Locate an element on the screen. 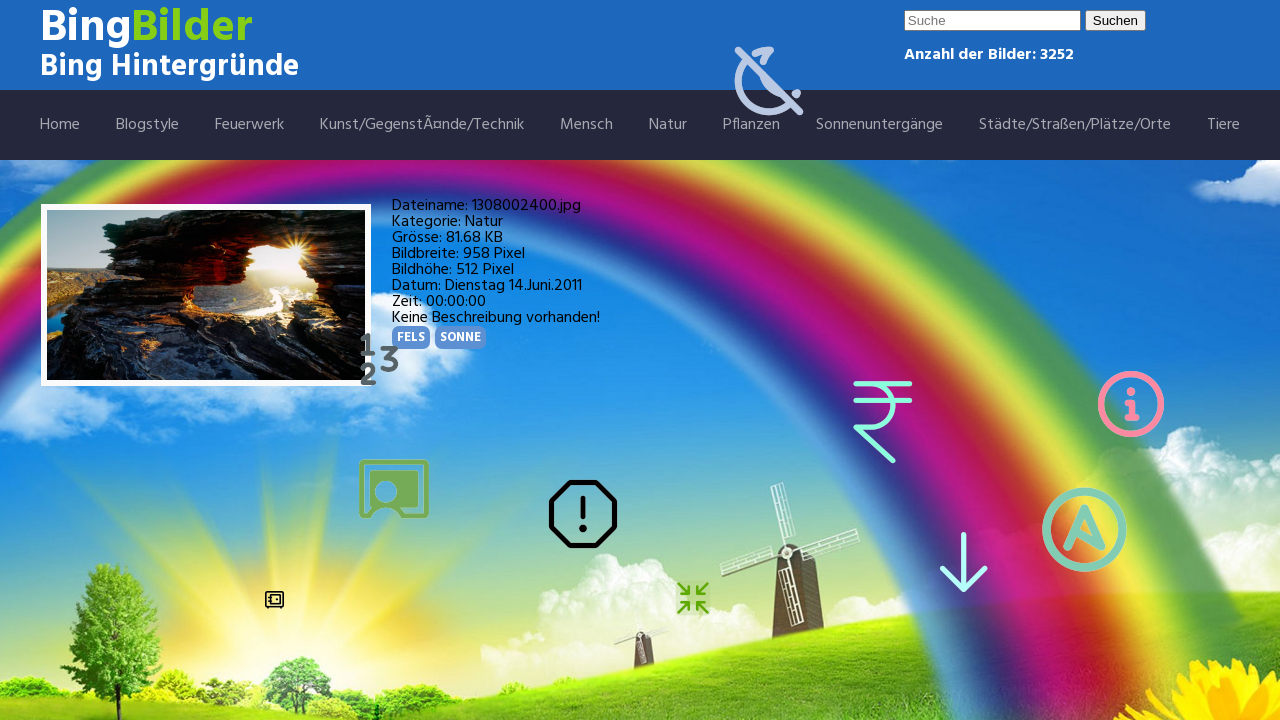 This screenshot has height=720, width=1280. view more information or details is located at coordinates (1131, 404).